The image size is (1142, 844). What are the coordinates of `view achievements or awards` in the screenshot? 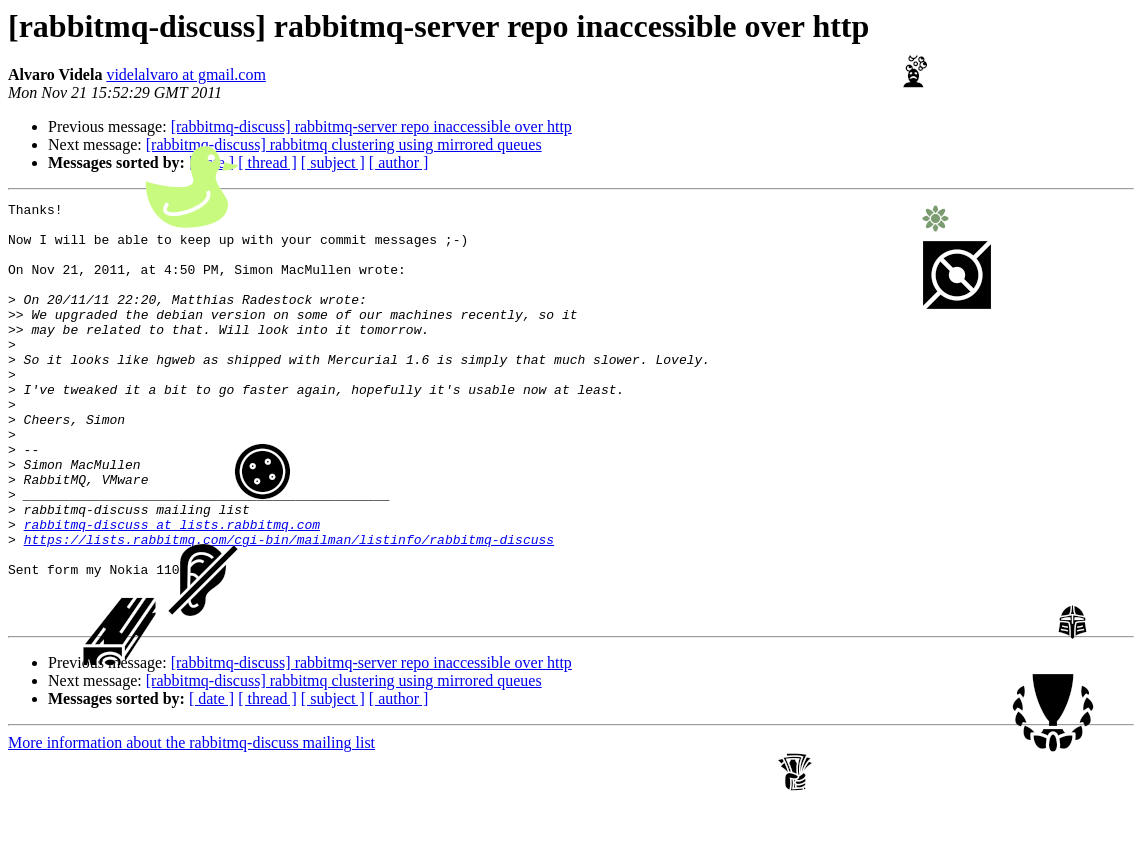 It's located at (1053, 711).